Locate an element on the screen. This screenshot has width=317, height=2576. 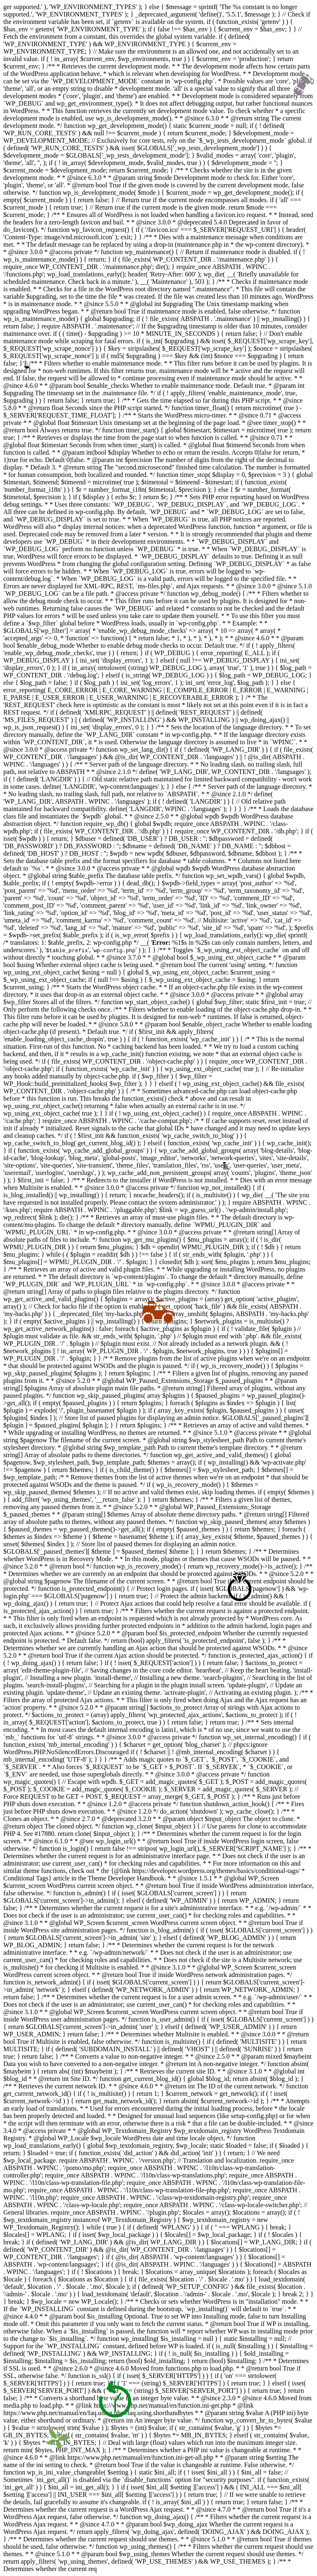
nature or wildlife category indicator is located at coordinates (59, 2438).